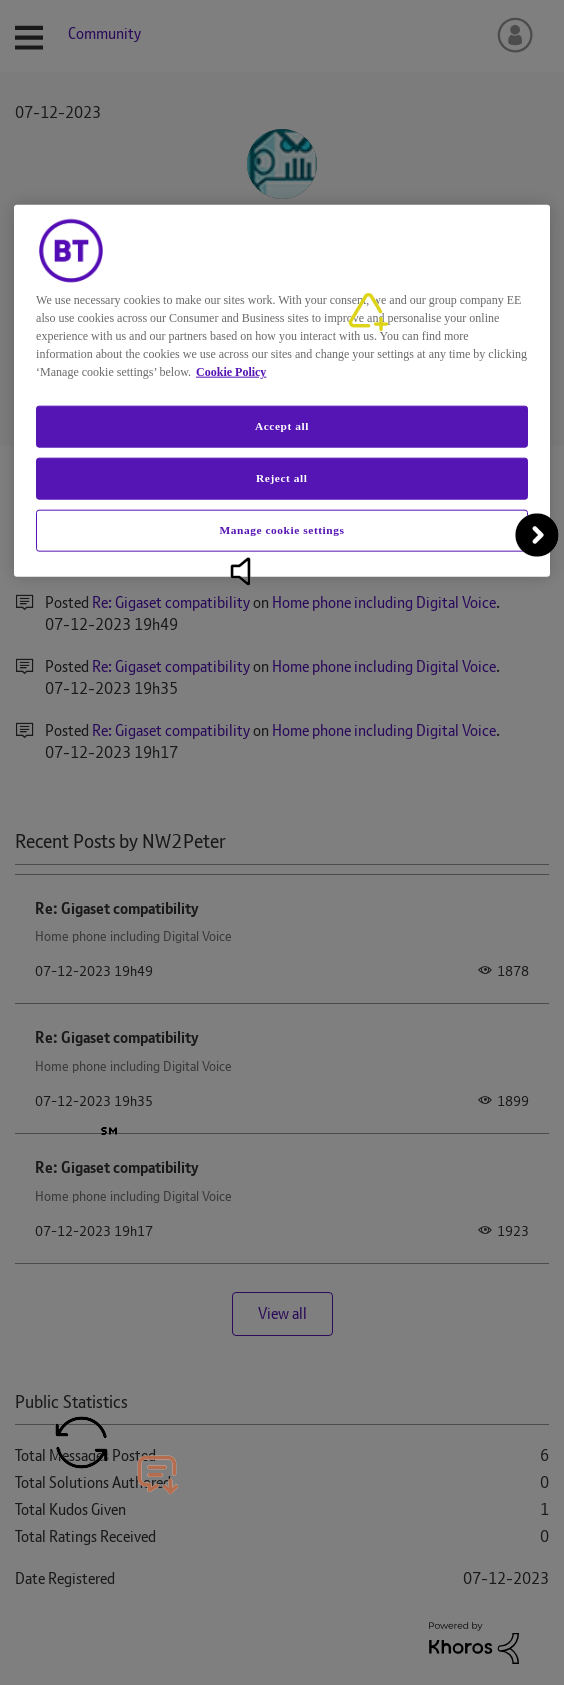  I want to click on download message or conversation, so click(157, 1473).